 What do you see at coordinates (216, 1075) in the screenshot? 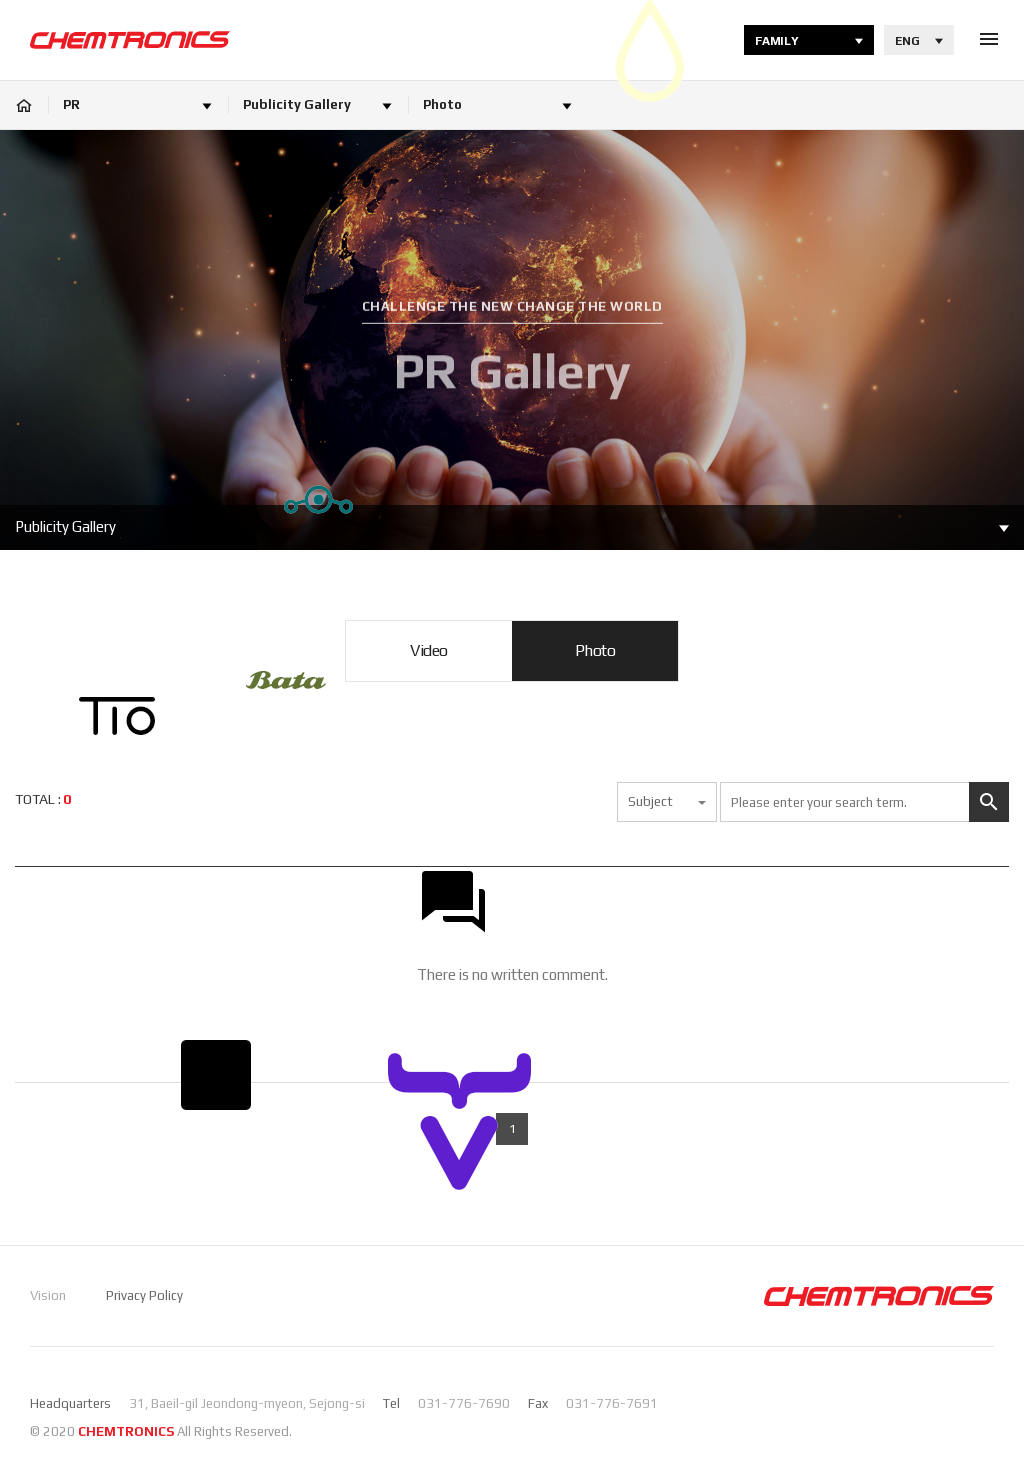
I see `stop media playback` at bounding box center [216, 1075].